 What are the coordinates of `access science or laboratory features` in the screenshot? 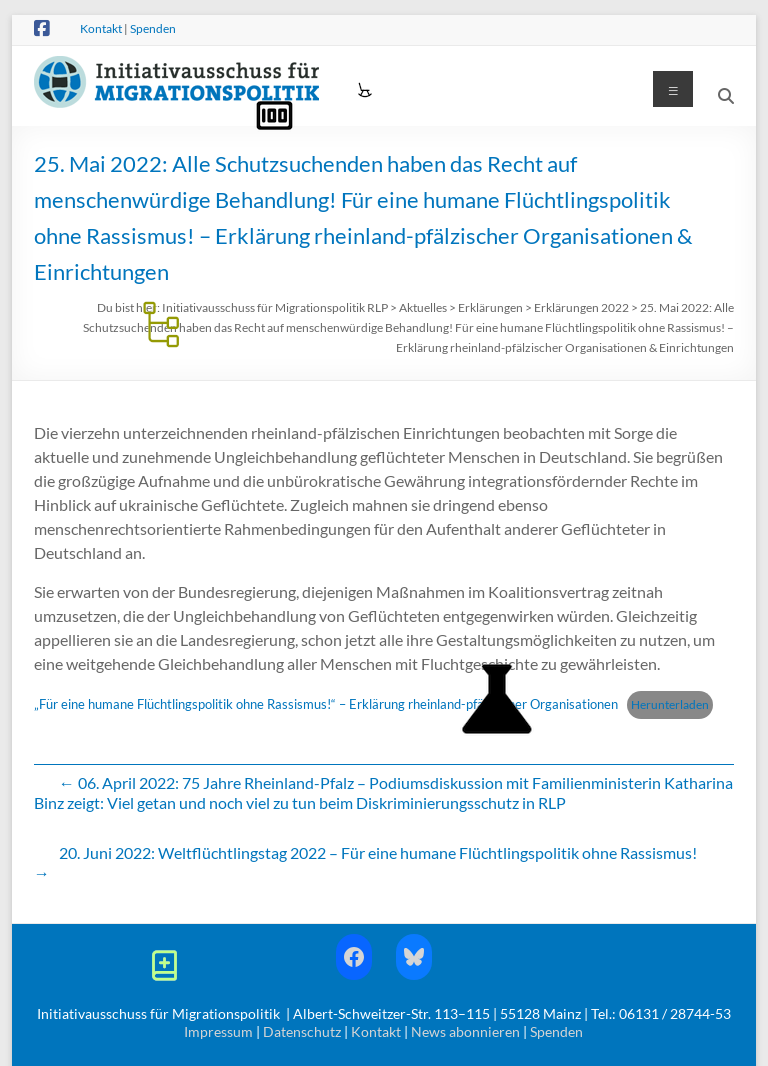 It's located at (497, 699).